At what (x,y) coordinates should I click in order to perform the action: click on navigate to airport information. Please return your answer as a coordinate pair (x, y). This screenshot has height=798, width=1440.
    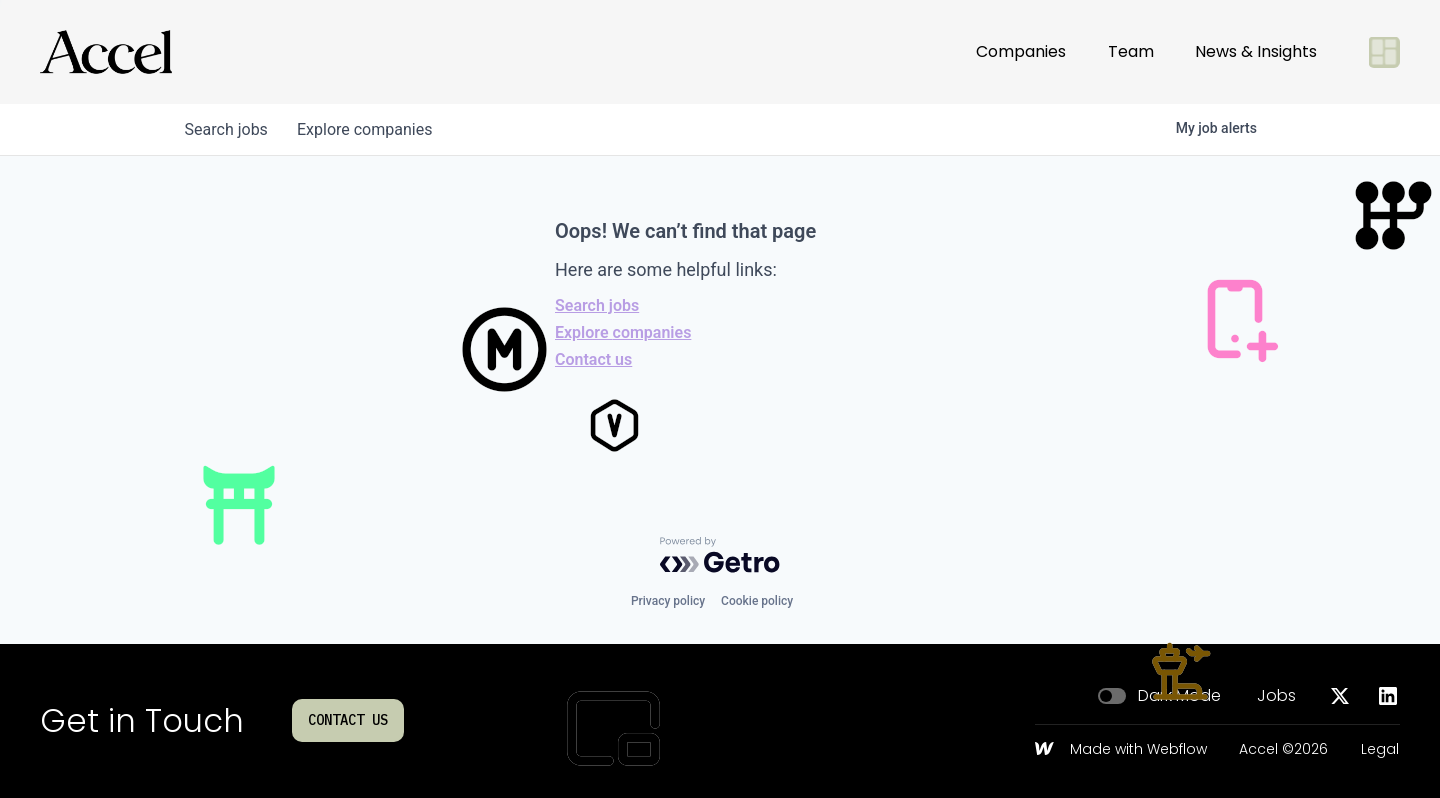
    Looking at the image, I should click on (1180, 672).